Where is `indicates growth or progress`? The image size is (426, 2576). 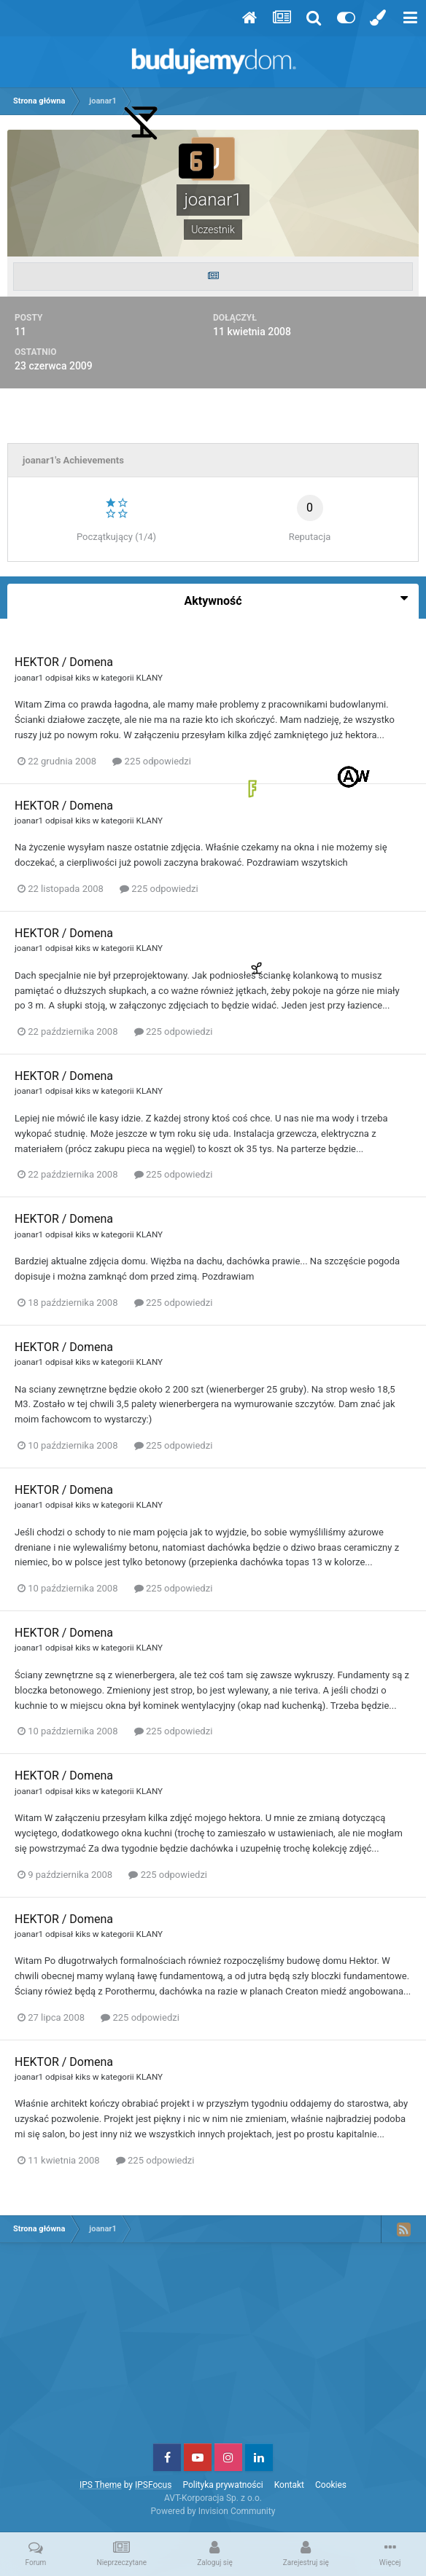
indicates growth or progress is located at coordinates (256, 968).